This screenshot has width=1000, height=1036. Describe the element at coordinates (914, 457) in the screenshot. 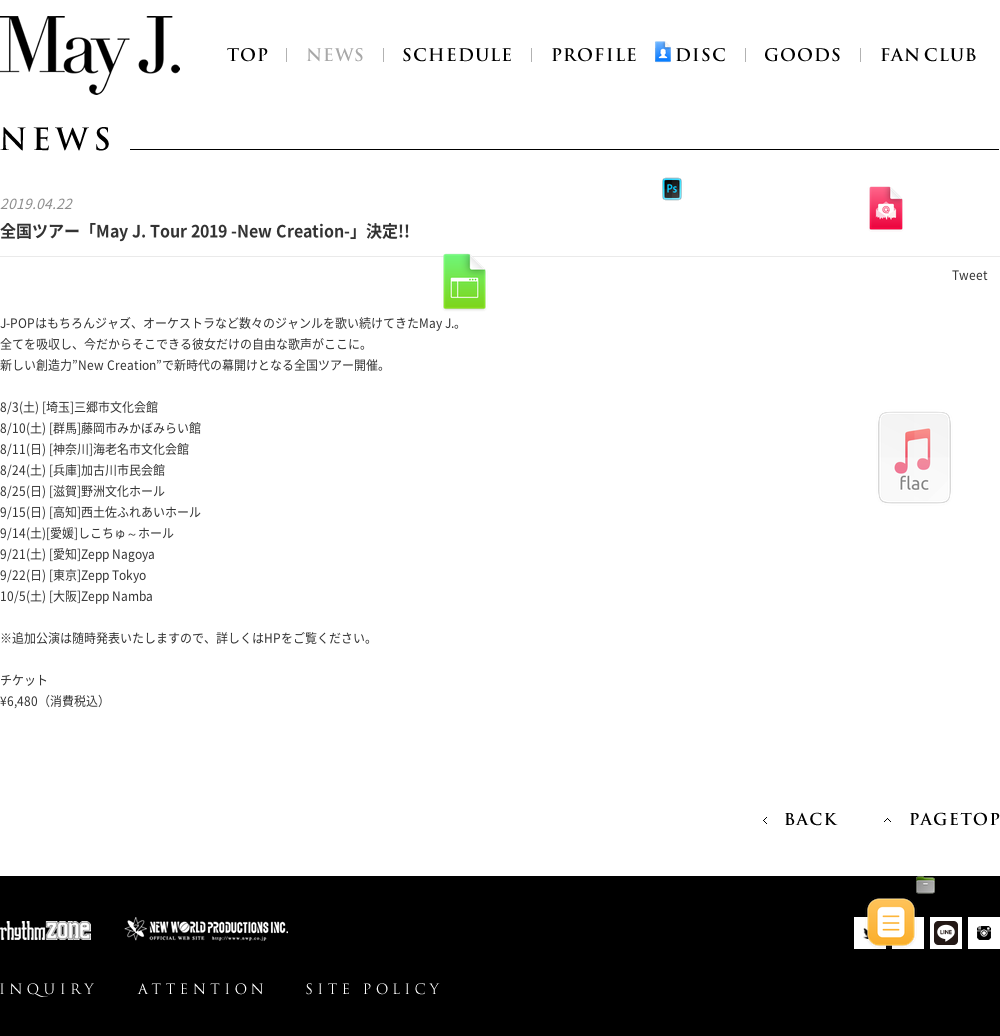

I see `a flac audio file in ogg container format` at that location.